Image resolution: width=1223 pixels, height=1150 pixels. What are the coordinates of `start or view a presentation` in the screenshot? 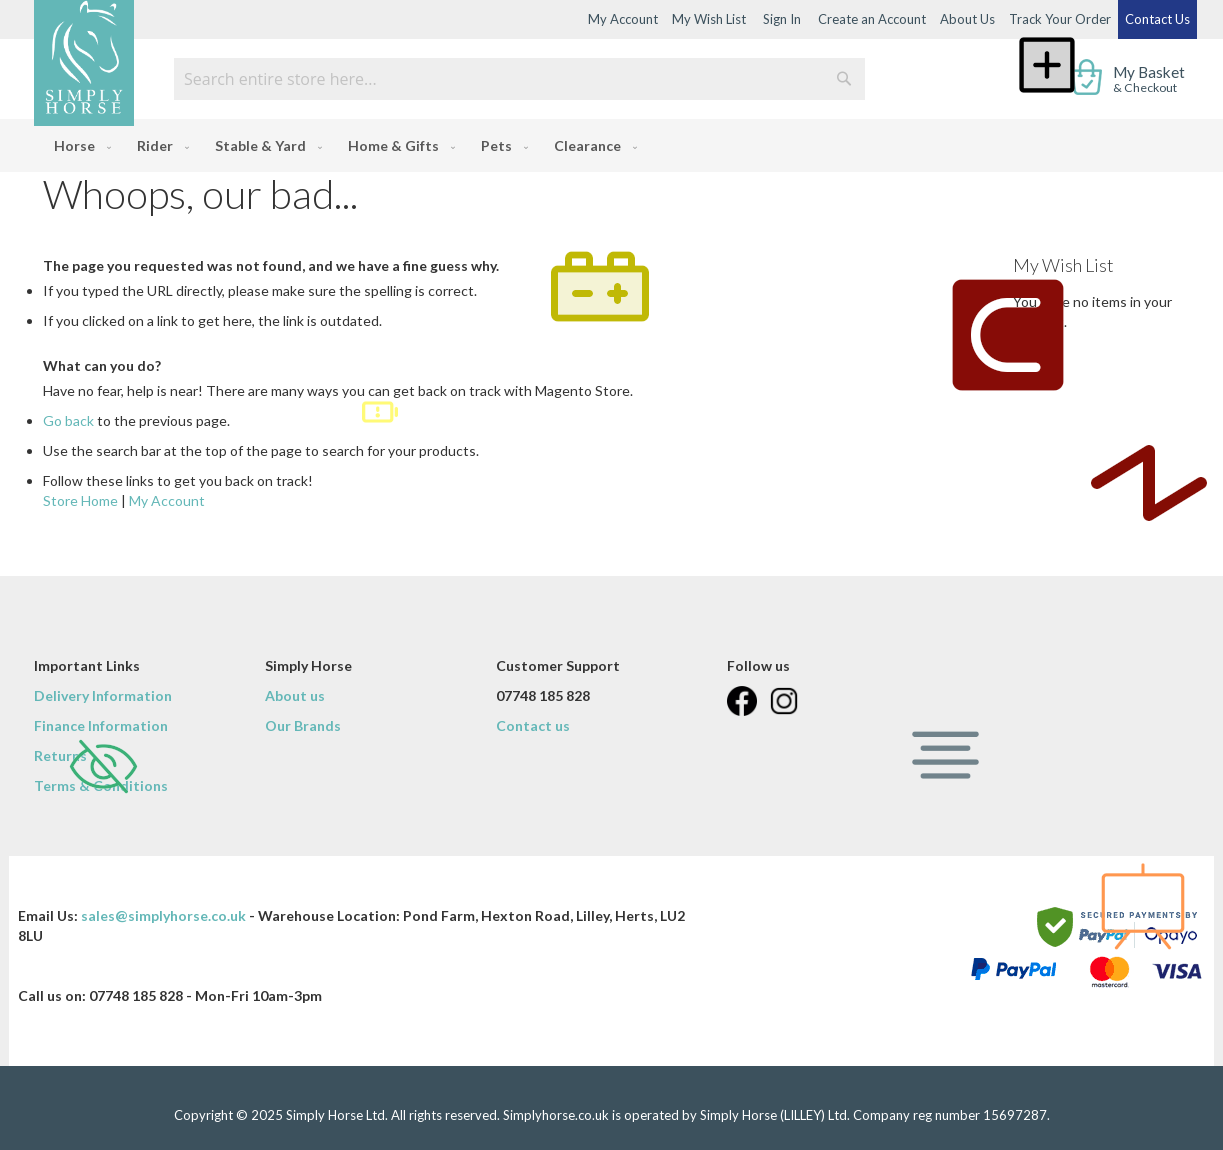 It's located at (1143, 908).